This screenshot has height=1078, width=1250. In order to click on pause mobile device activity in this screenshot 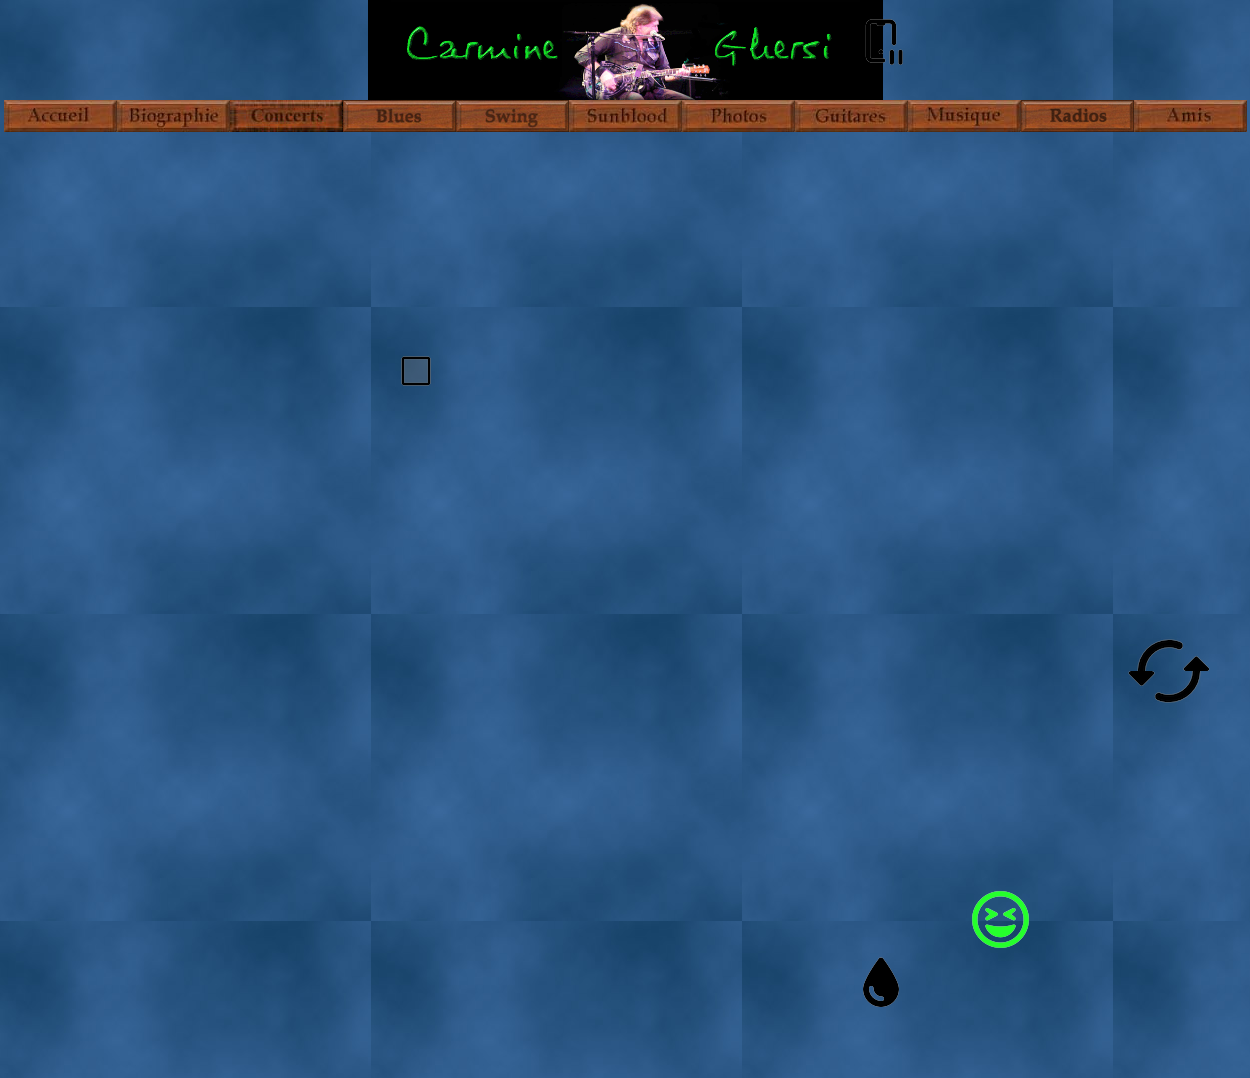, I will do `click(881, 41)`.